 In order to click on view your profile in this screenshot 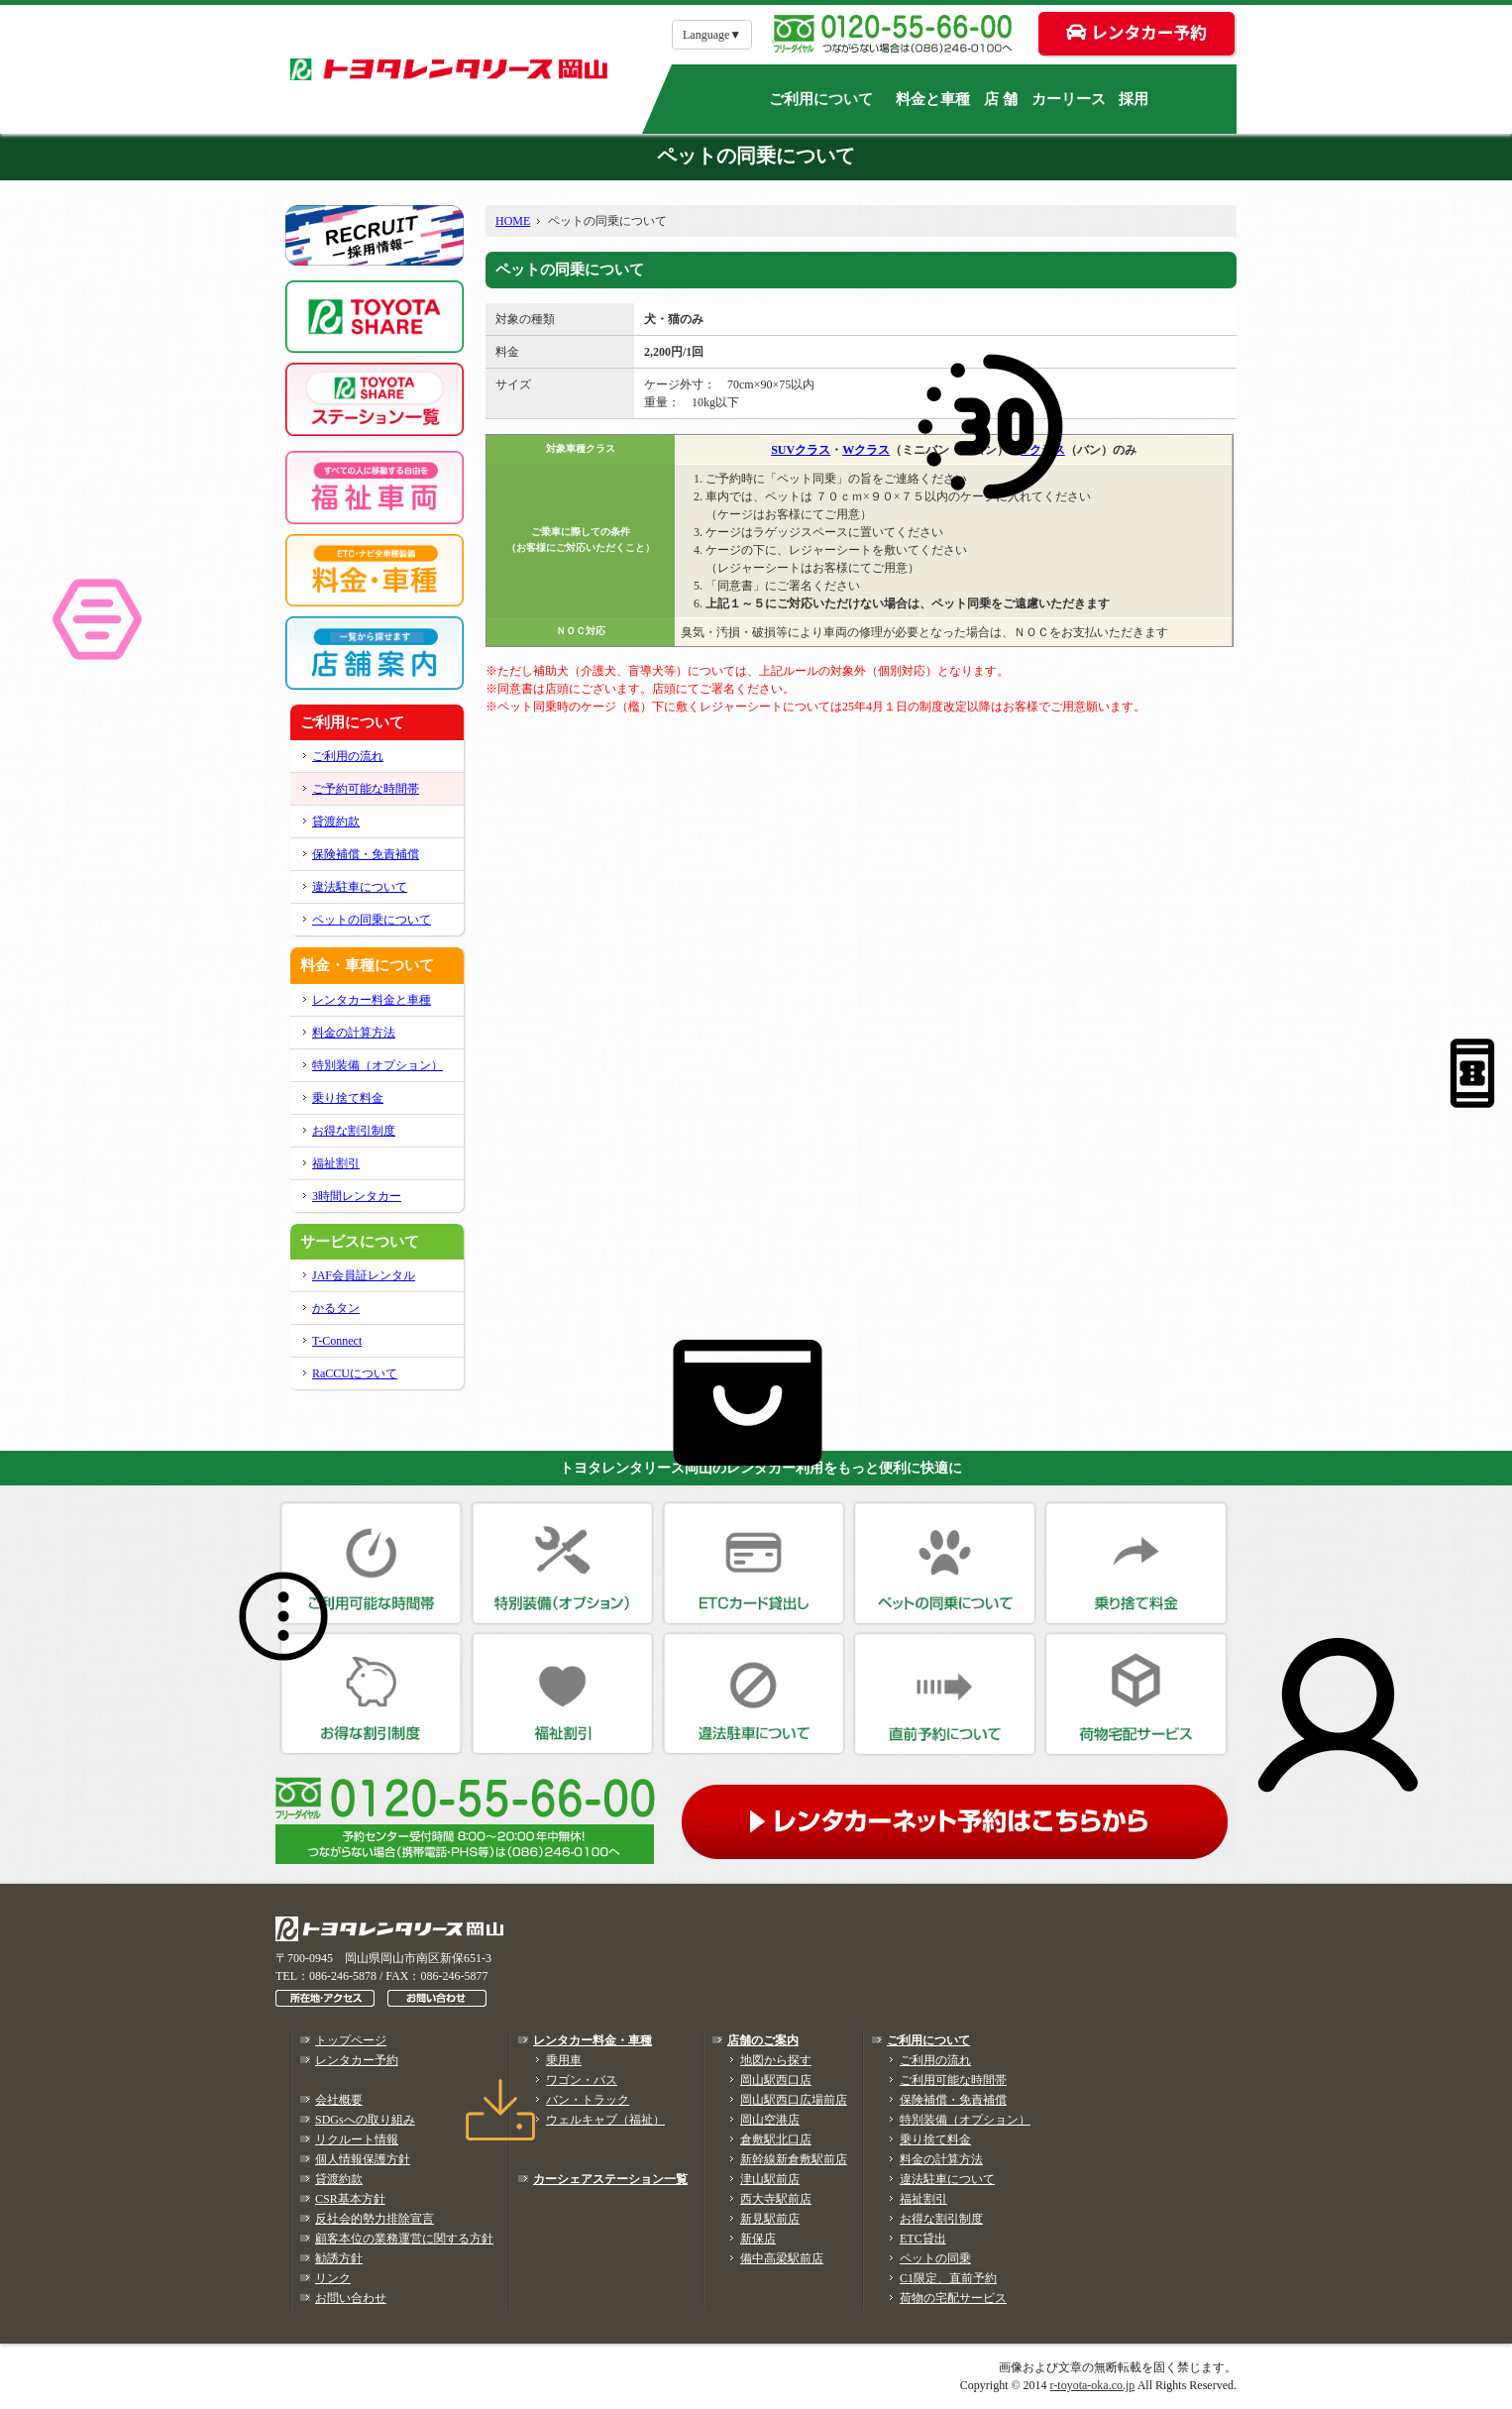, I will do `click(1338, 1717)`.